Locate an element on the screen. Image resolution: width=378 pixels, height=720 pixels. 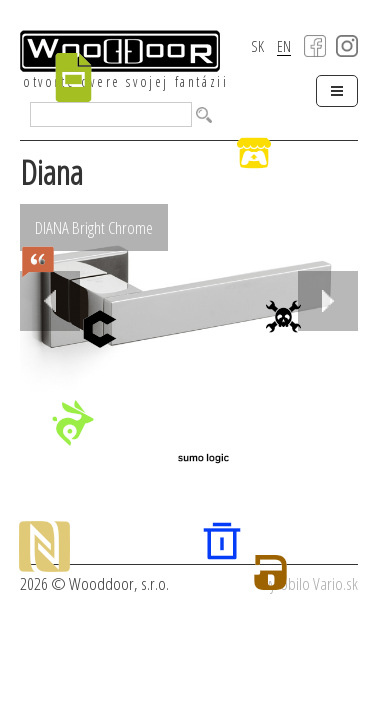
bunny.net logo is located at coordinates (73, 423).